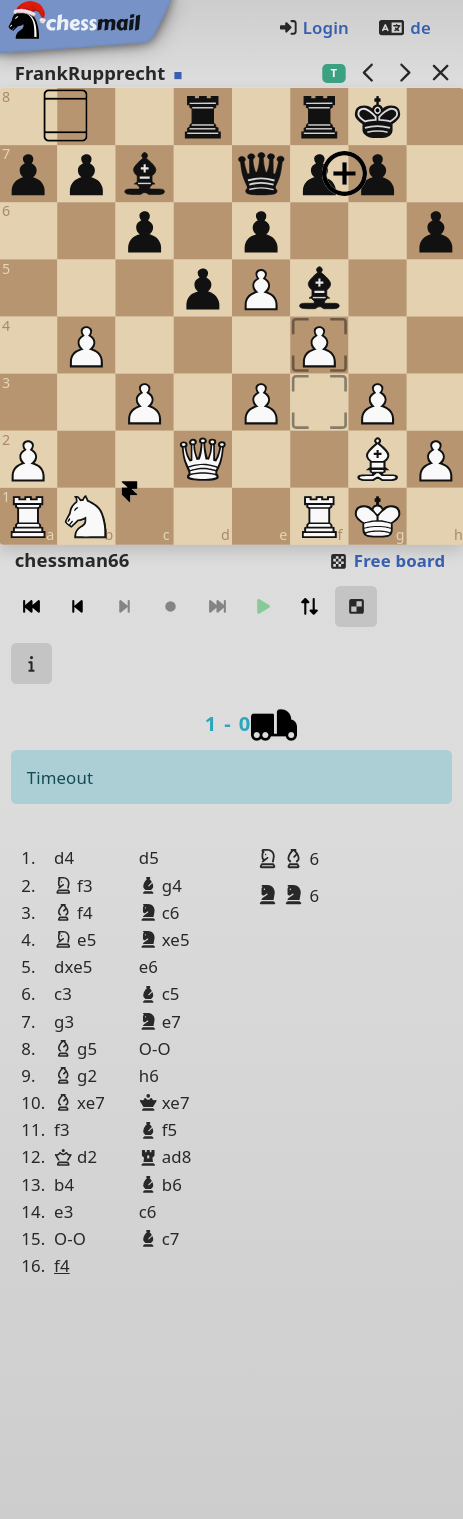 The width and height of the screenshot is (463, 1519). What do you see at coordinates (344, 173) in the screenshot?
I see `add a new item` at bounding box center [344, 173].